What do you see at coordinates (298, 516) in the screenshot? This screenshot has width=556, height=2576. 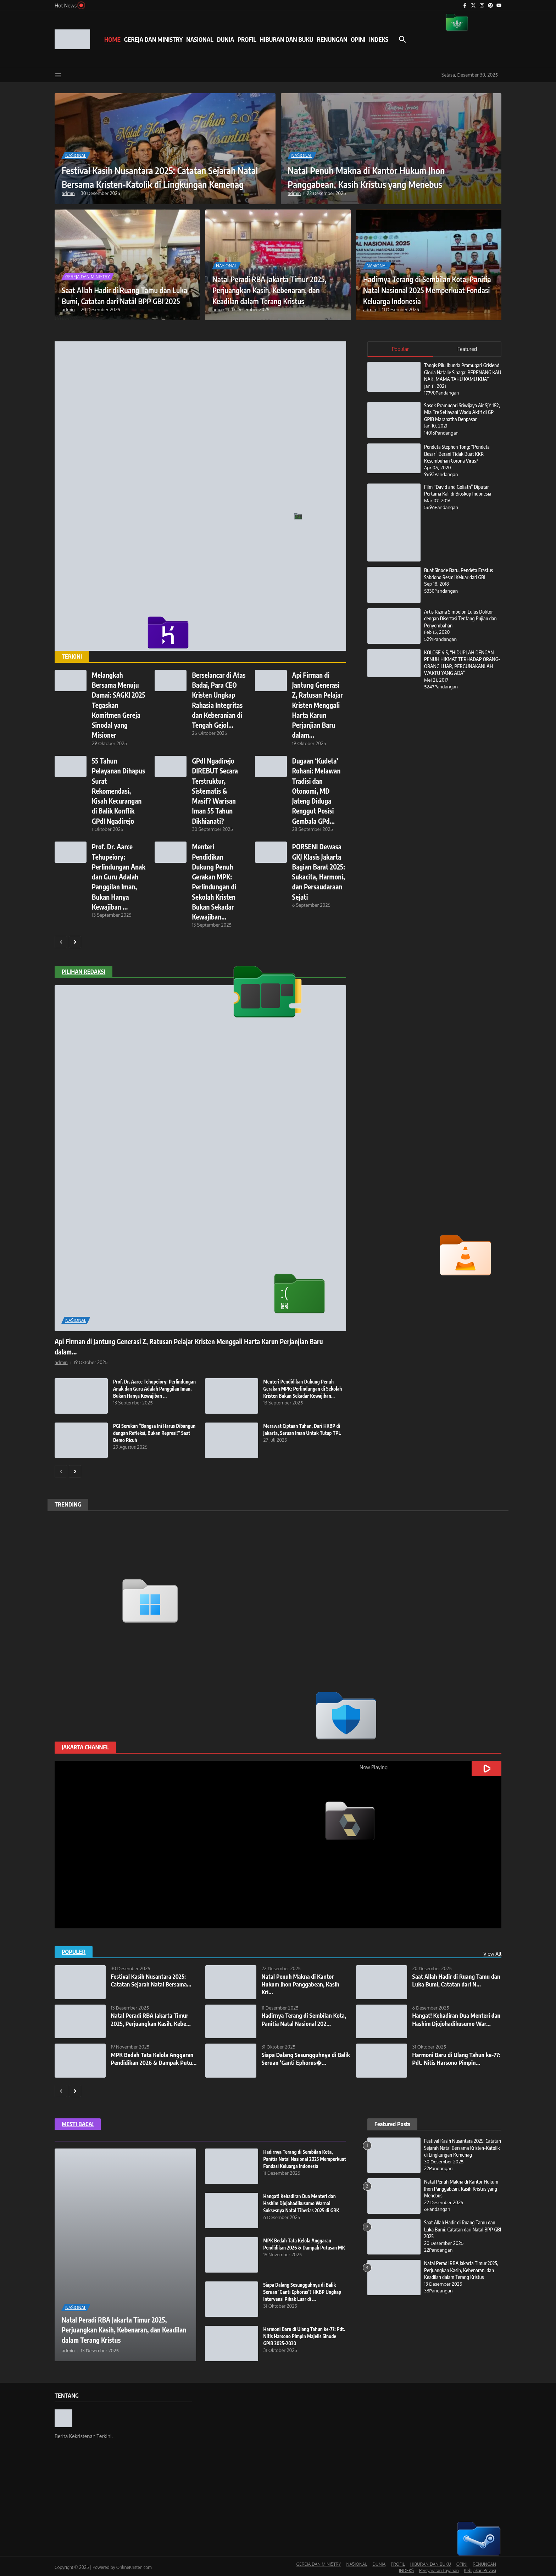 I see `open task manager files folder` at bounding box center [298, 516].